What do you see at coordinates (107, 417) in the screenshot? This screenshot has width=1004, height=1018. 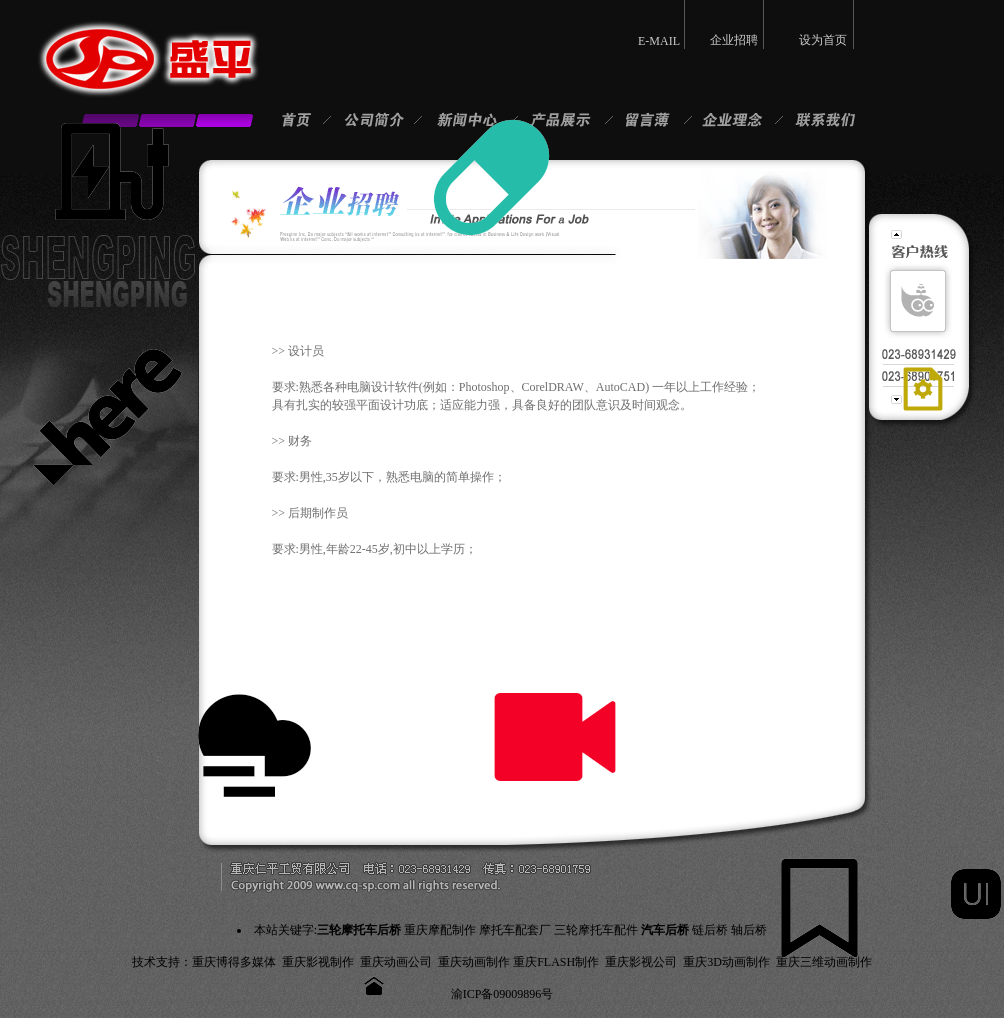 I see `open HERE maps application` at bounding box center [107, 417].